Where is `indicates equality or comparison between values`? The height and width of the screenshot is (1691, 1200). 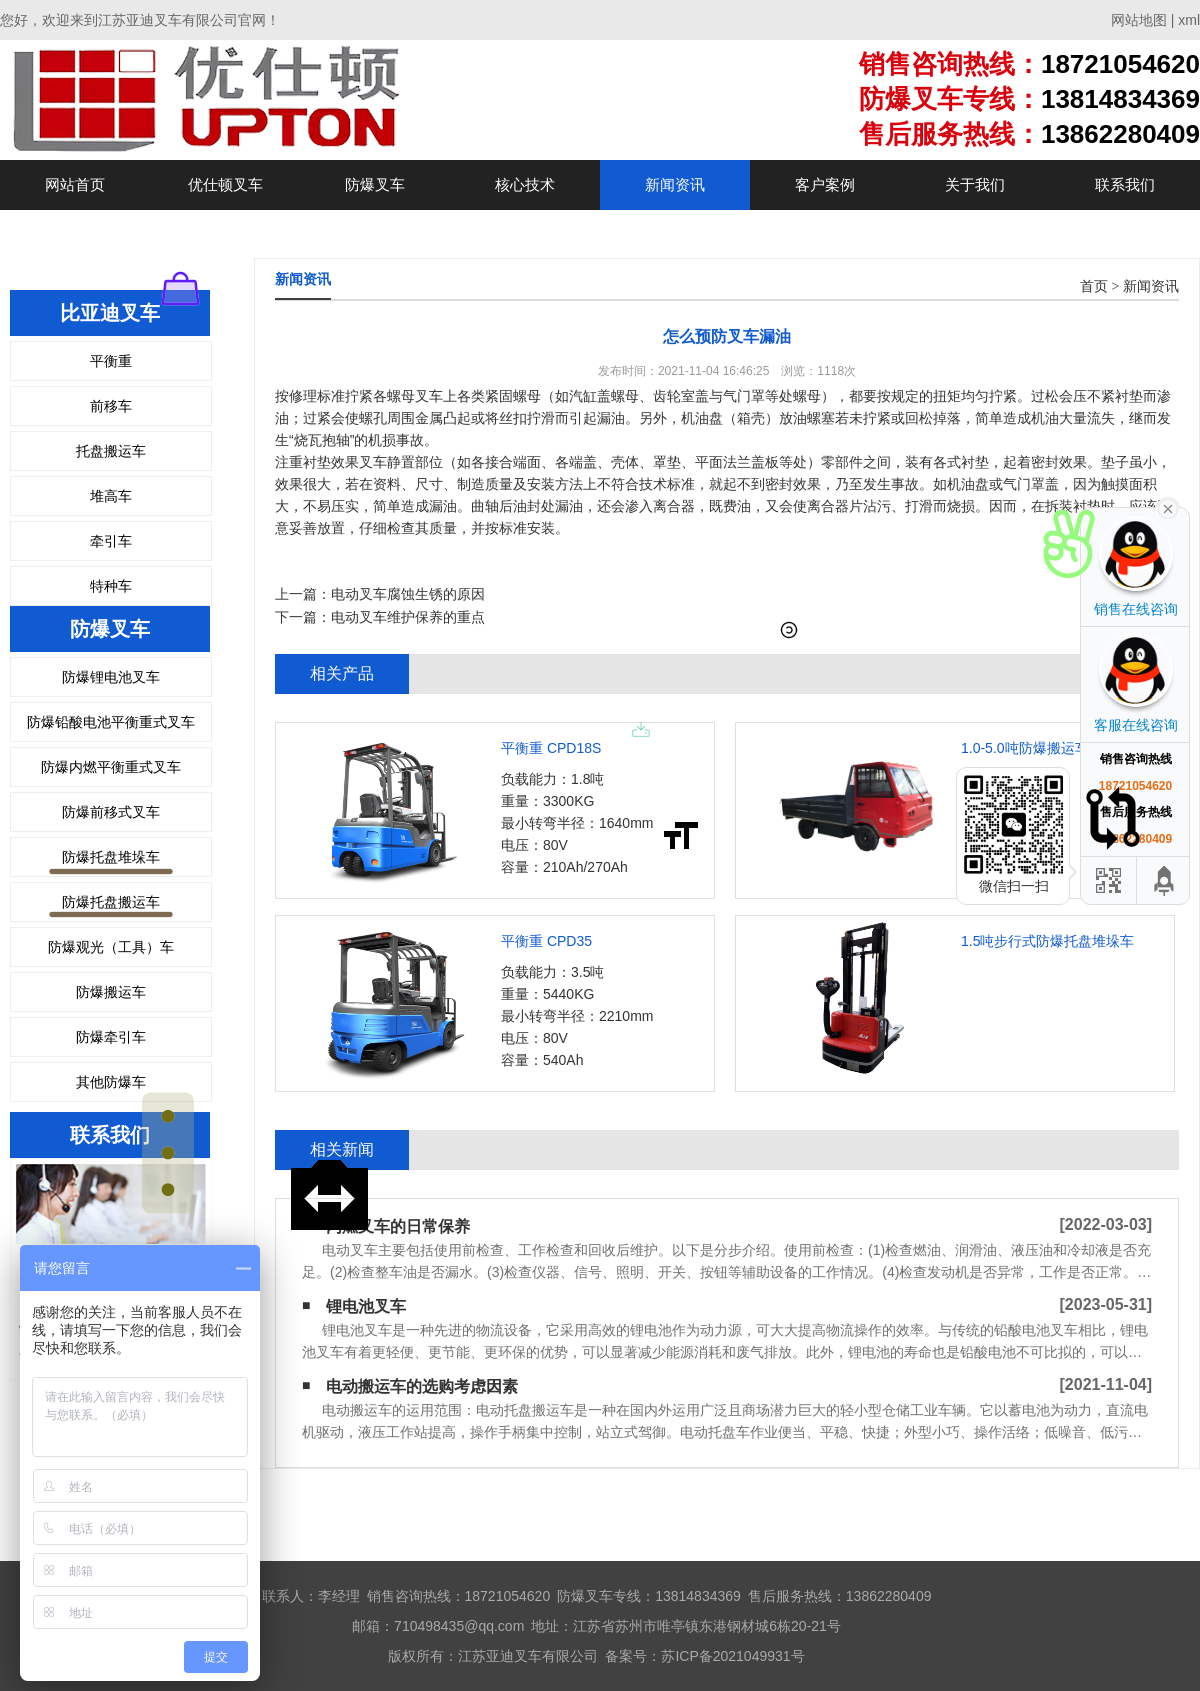 indicates equality or comparison between values is located at coordinates (111, 893).